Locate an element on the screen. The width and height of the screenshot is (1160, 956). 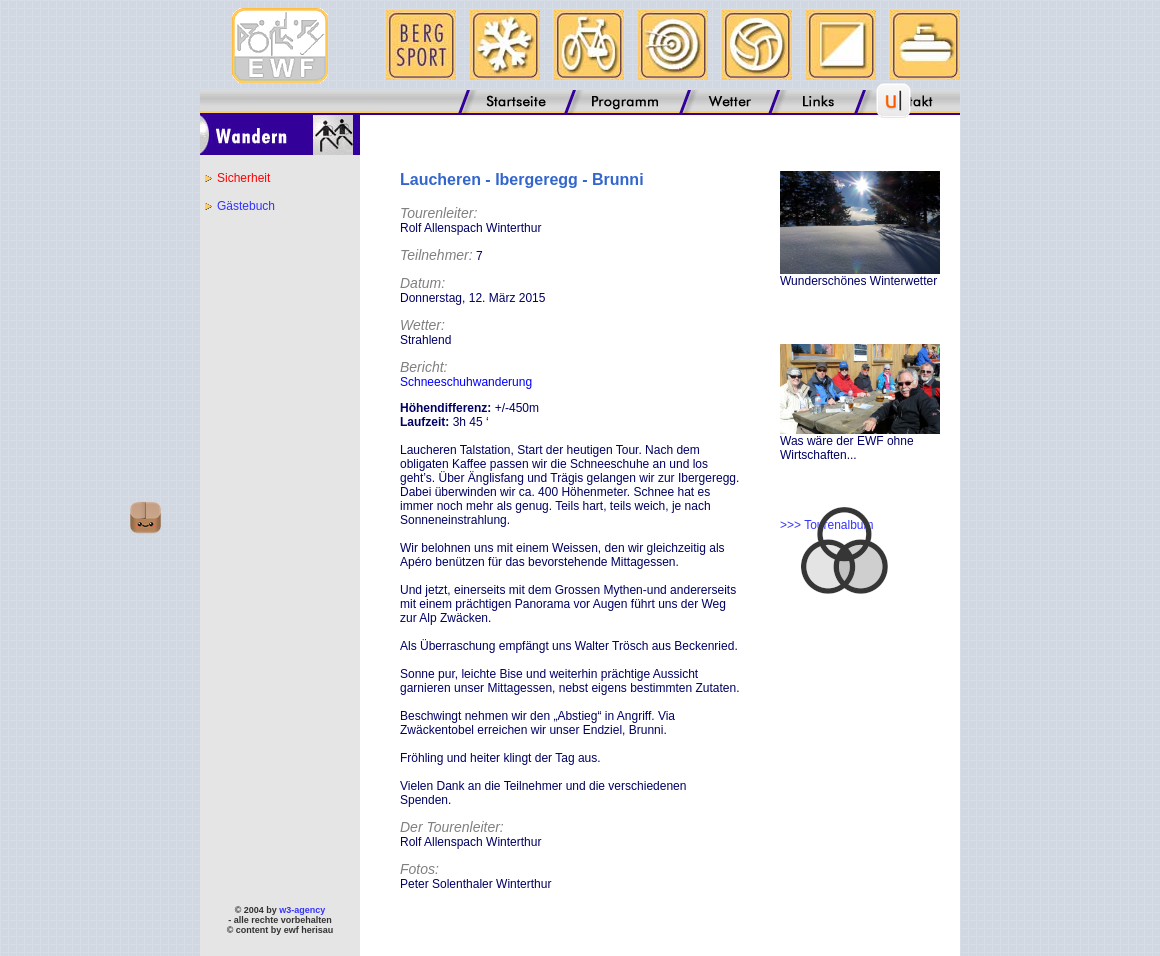
open boxbuddy container management app is located at coordinates (145, 517).